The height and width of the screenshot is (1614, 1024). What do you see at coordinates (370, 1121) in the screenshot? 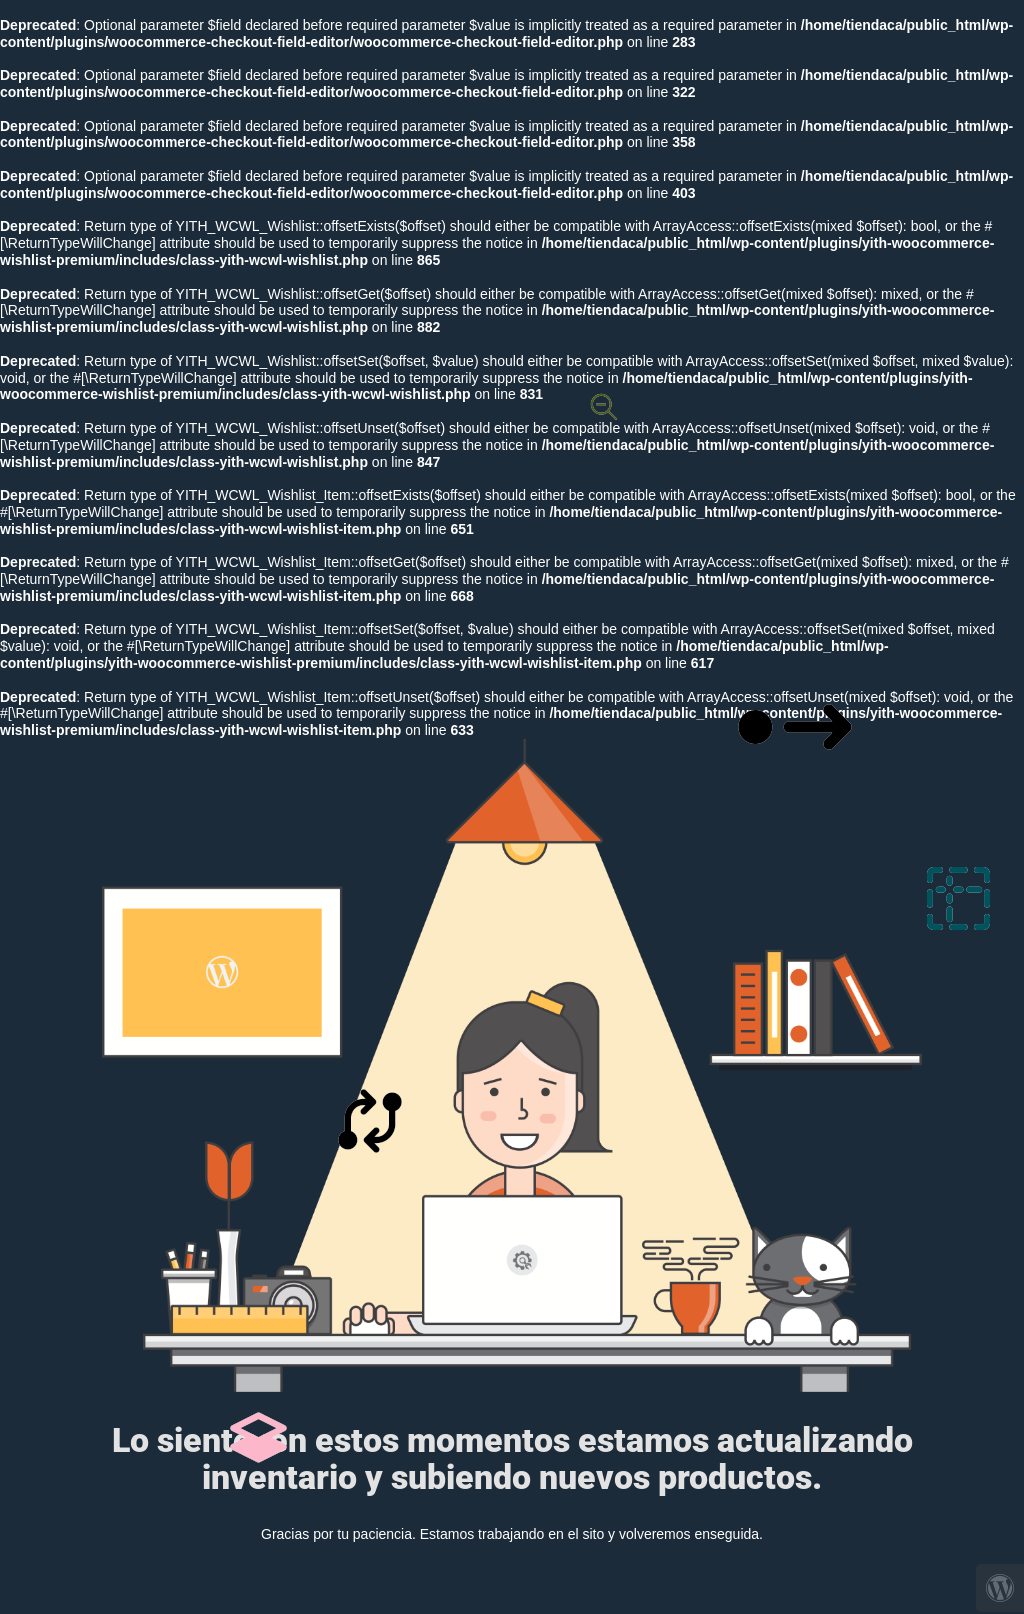
I see `swap or exchange items` at bounding box center [370, 1121].